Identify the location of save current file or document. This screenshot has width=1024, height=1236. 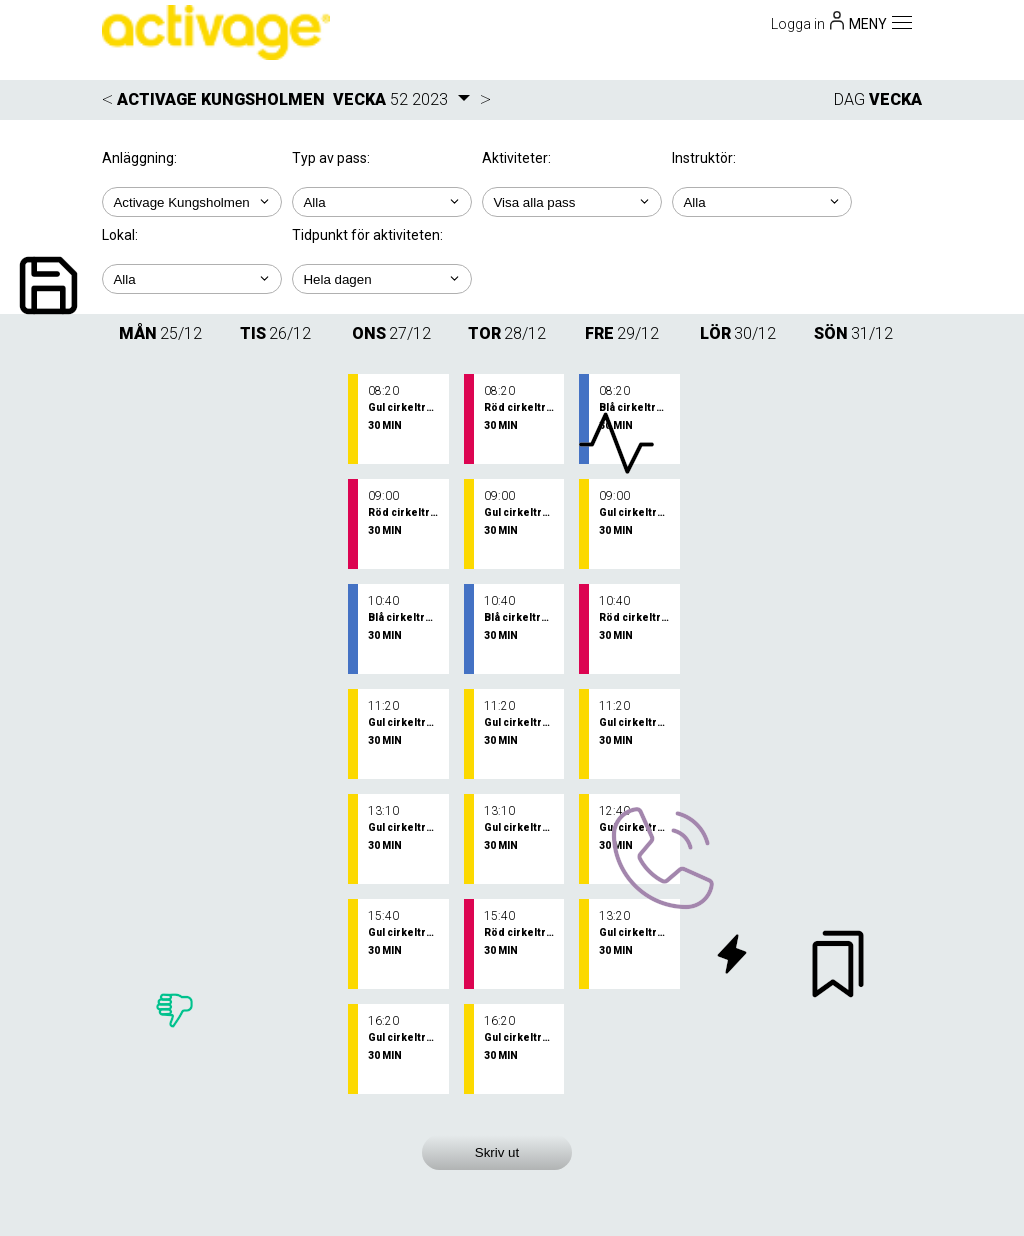
(48, 285).